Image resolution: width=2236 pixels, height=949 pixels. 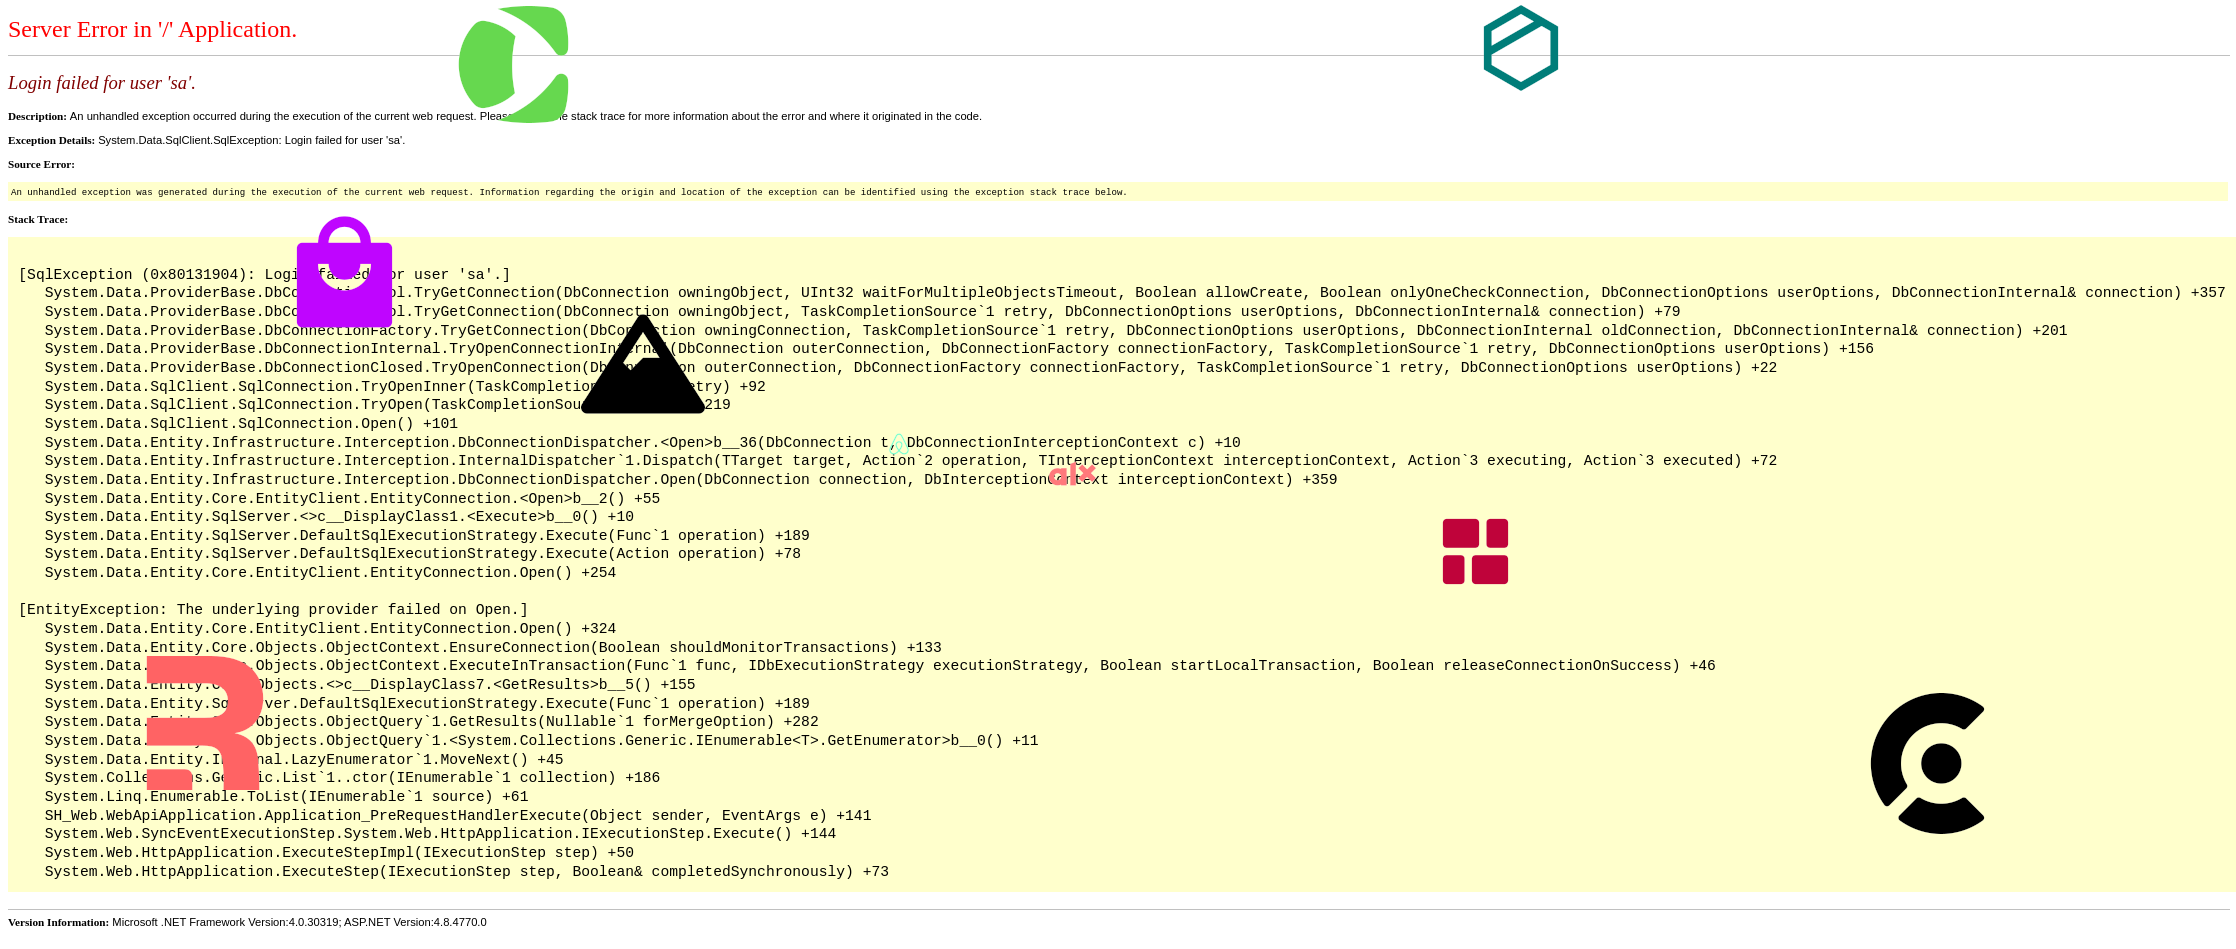 I want to click on clerk authentication service logo, so click(x=1927, y=763).